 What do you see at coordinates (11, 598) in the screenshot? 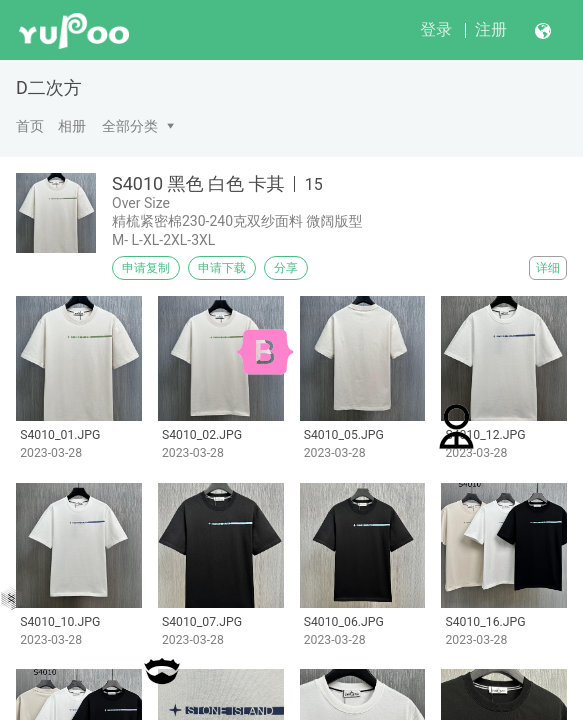
I see `parity substrate blockchain framework logo` at bounding box center [11, 598].